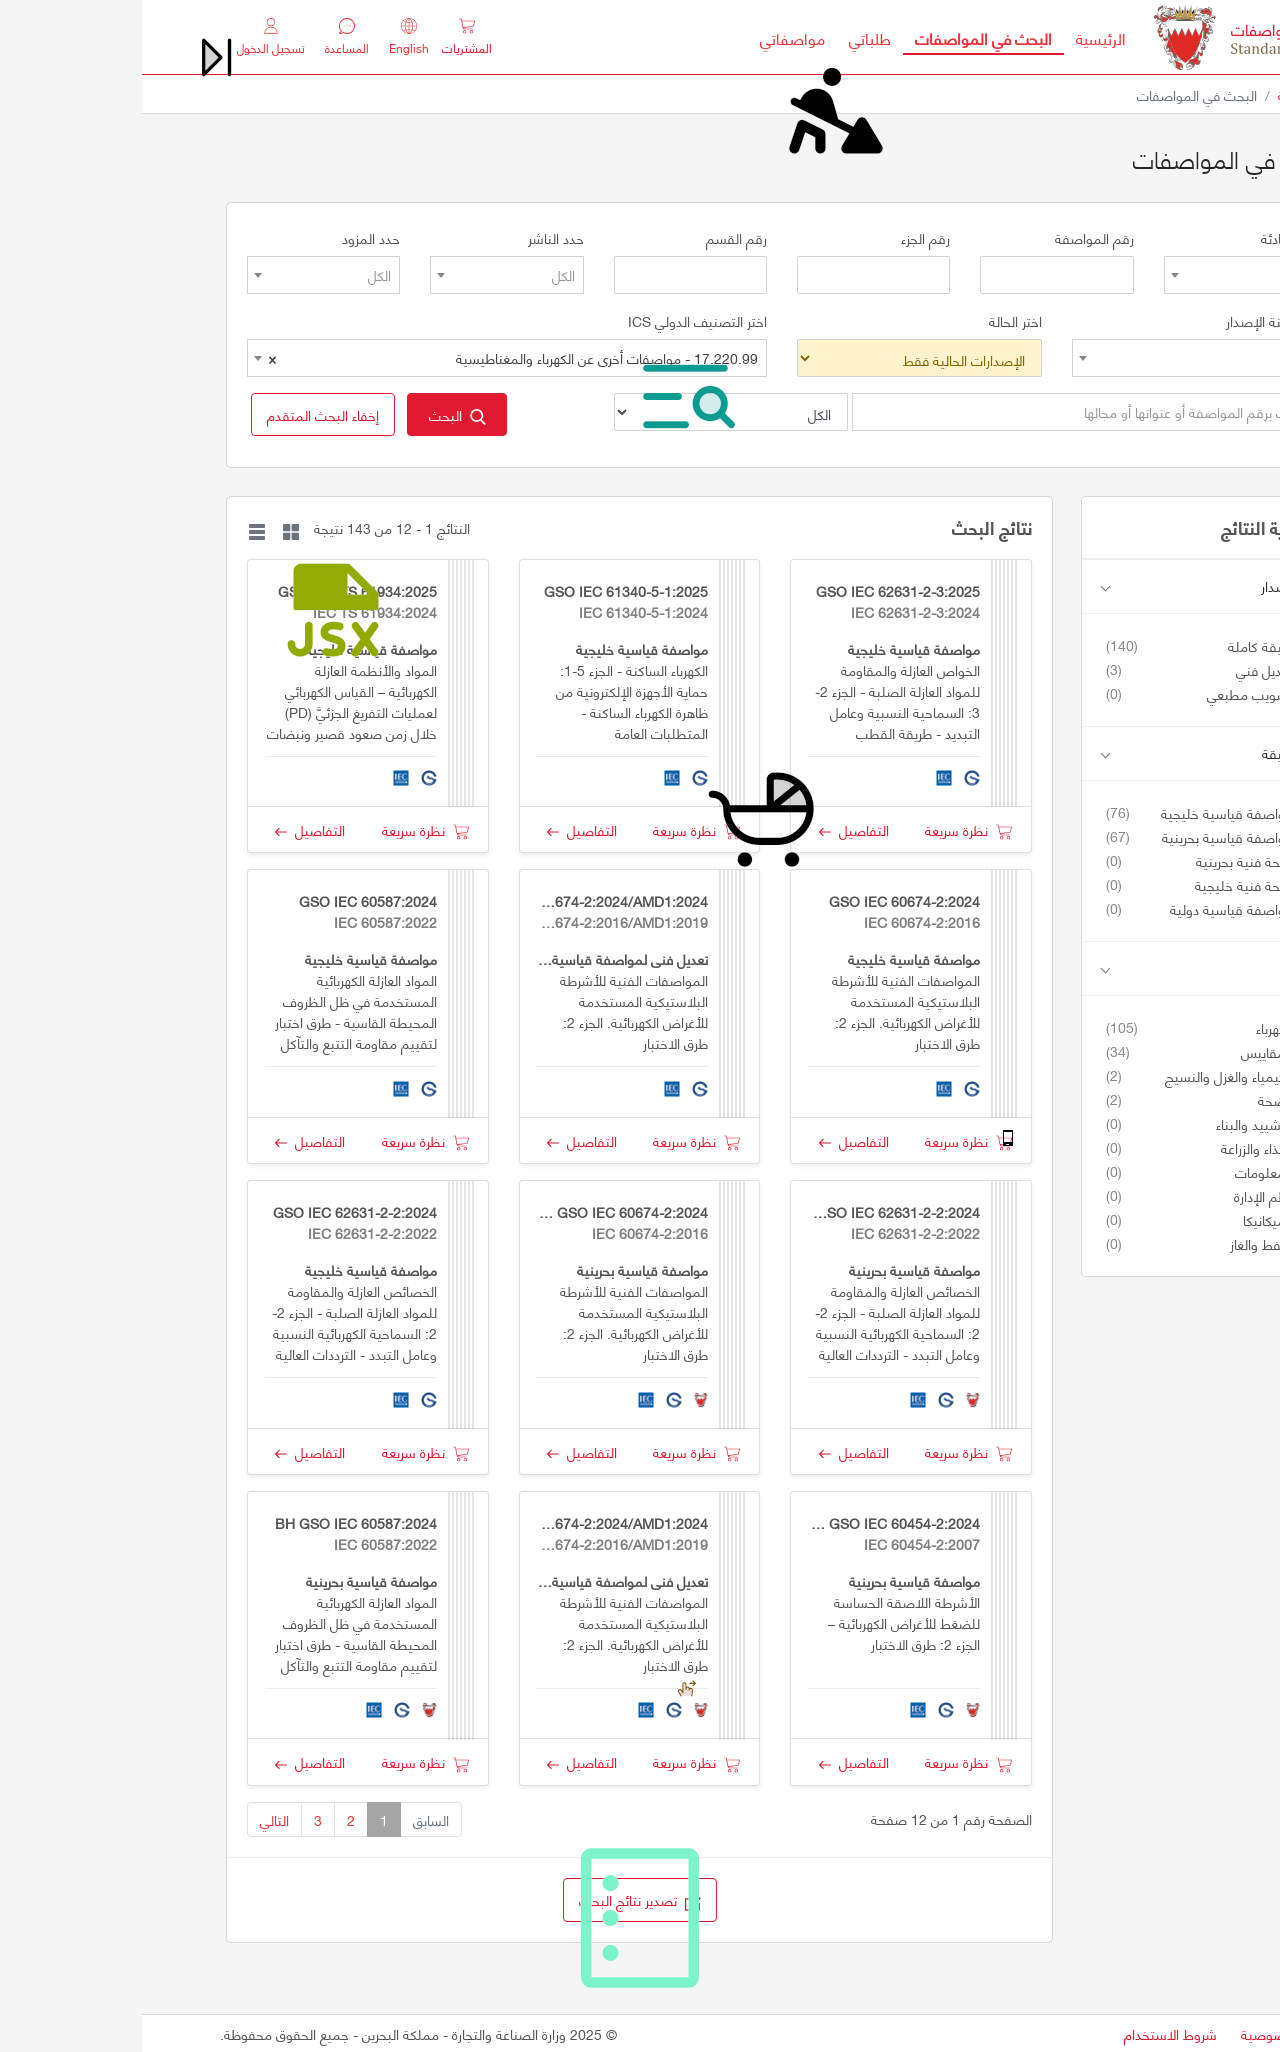 This screenshot has height=2052, width=1280. What do you see at coordinates (836, 112) in the screenshot?
I see `indicates construction or work in progress` at bounding box center [836, 112].